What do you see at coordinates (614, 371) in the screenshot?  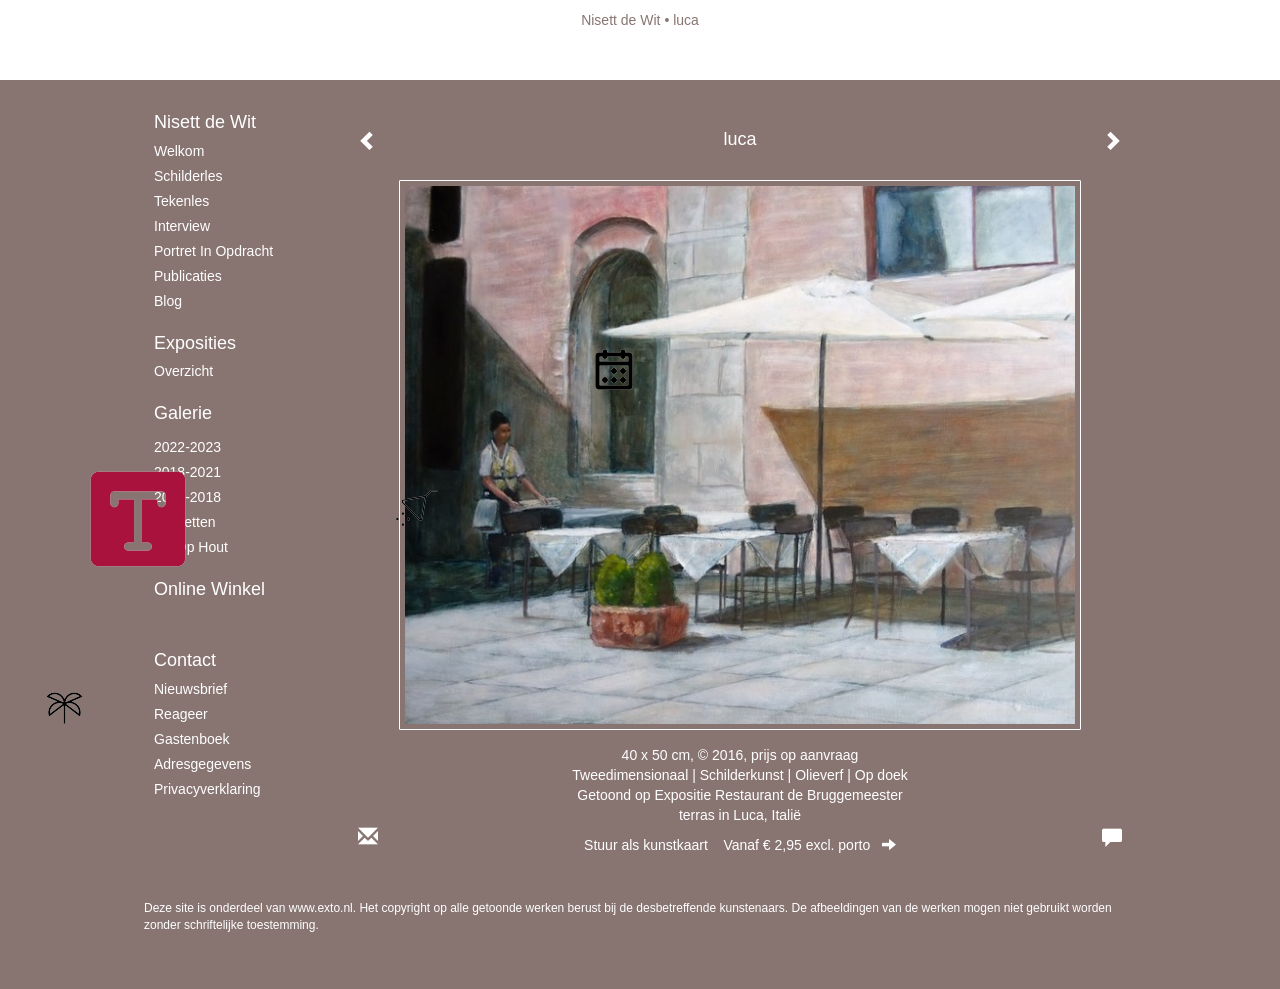 I see `view calendar with scheduled events` at bounding box center [614, 371].